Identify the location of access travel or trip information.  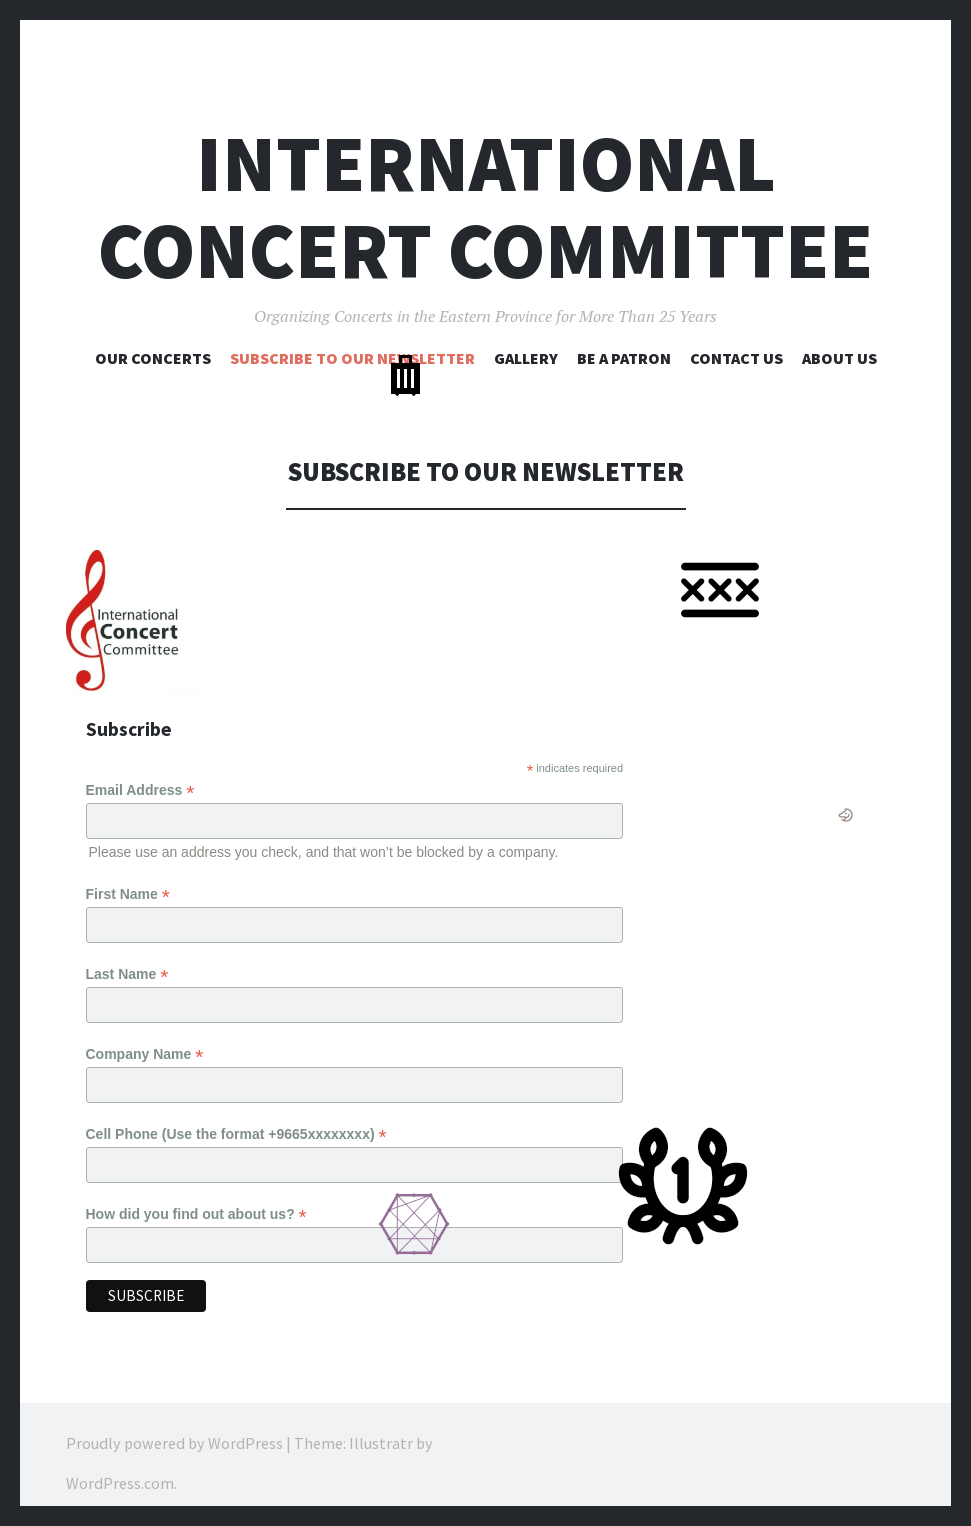
(405, 375).